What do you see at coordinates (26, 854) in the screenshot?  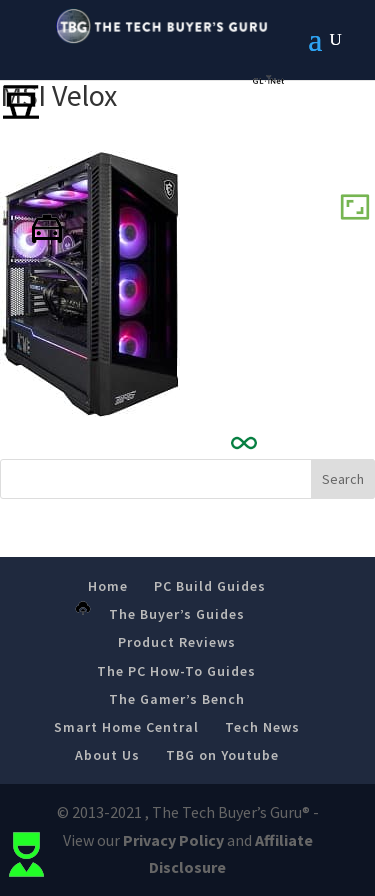 I see `access nursing or healthcare staff services` at bounding box center [26, 854].